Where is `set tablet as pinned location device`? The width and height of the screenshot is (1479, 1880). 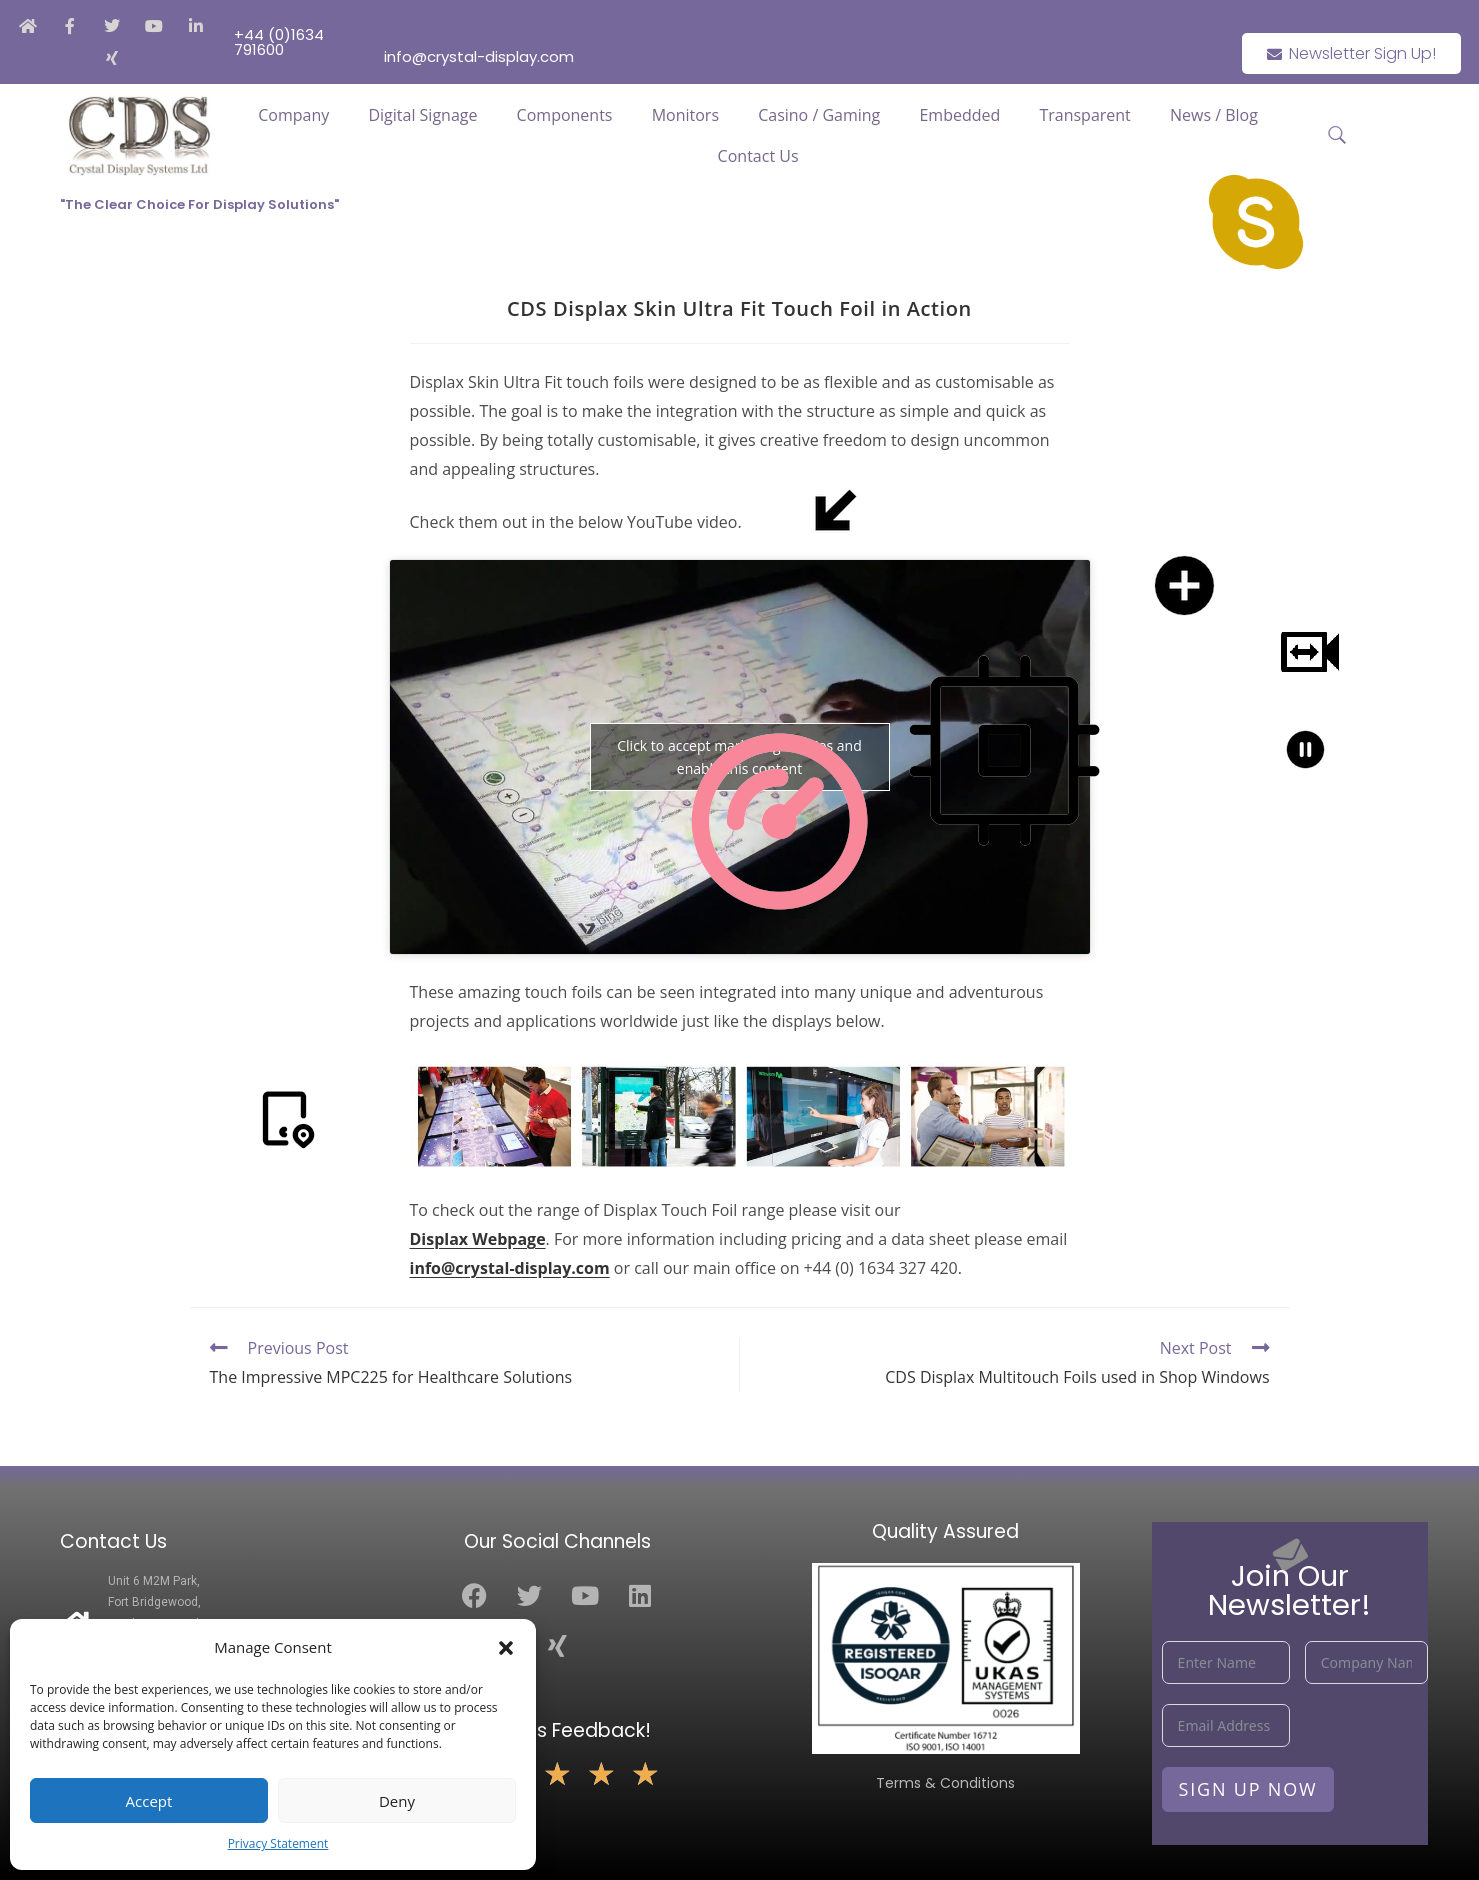 set tablet as pinned location device is located at coordinates (284, 1118).